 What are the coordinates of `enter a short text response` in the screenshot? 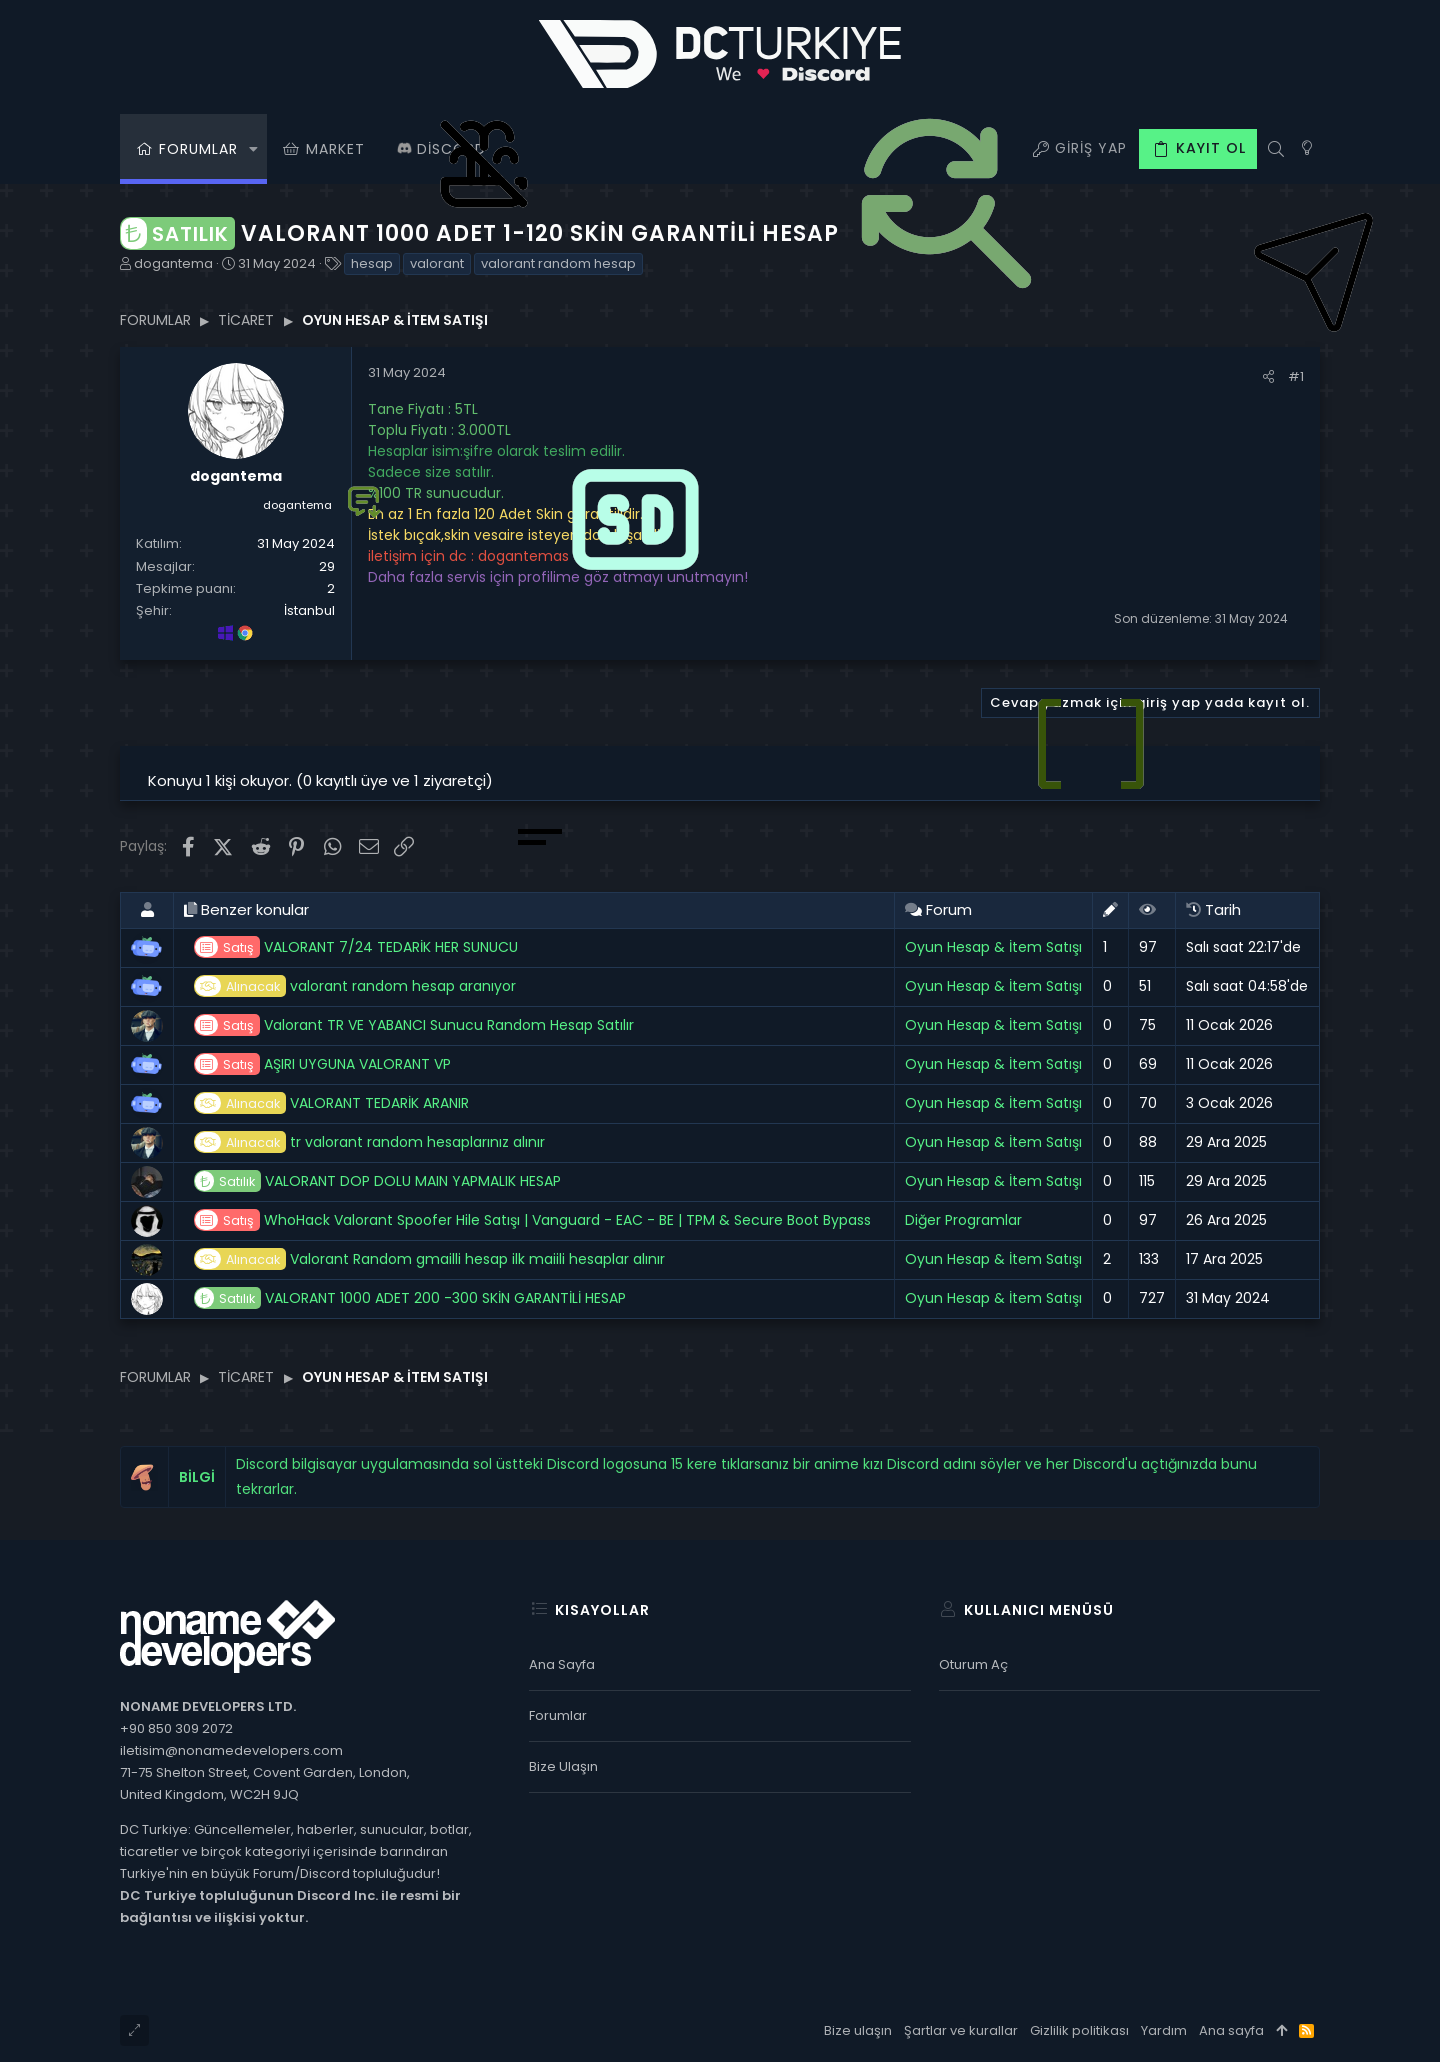 It's located at (540, 837).